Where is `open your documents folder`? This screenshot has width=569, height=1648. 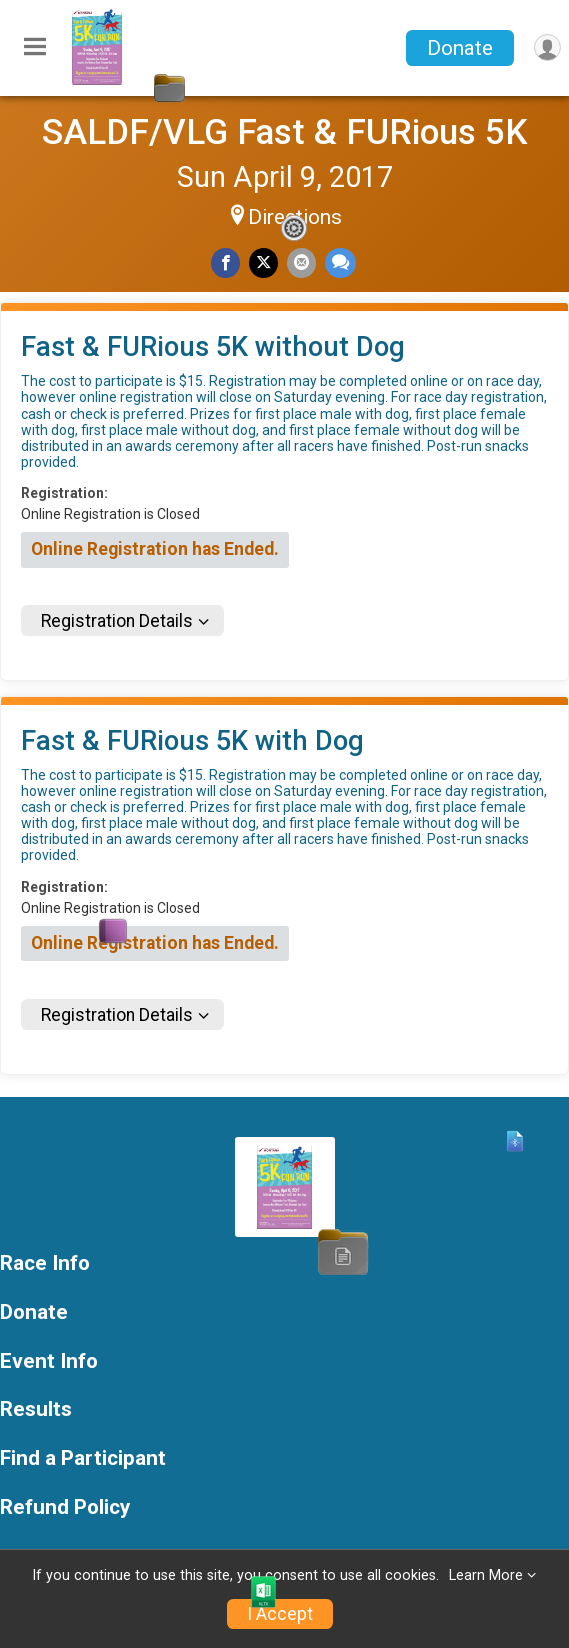 open your documents folder is located at coordinates (343, 1252).